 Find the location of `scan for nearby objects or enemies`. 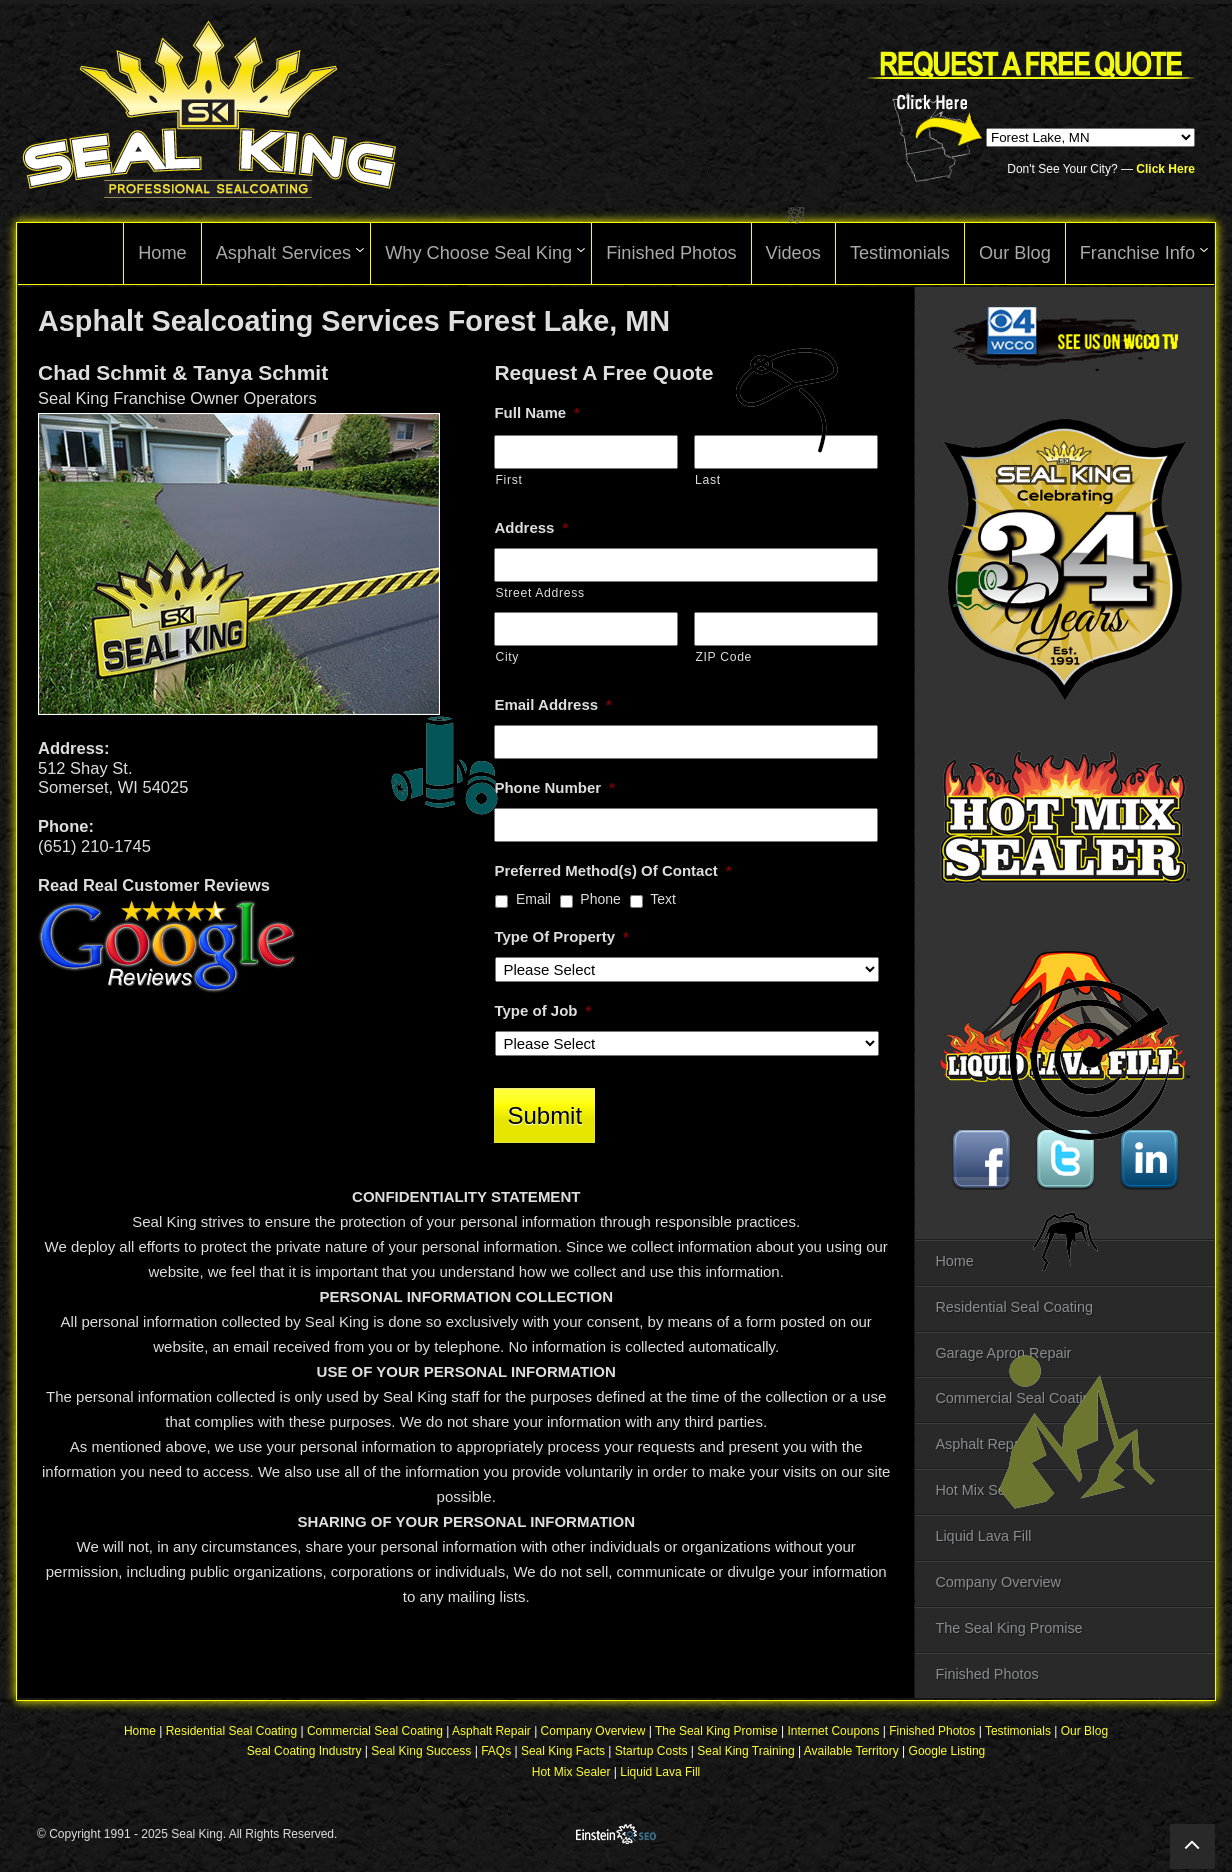

scan for nearby objects or enemies is located at coordinates (1090, 1060).